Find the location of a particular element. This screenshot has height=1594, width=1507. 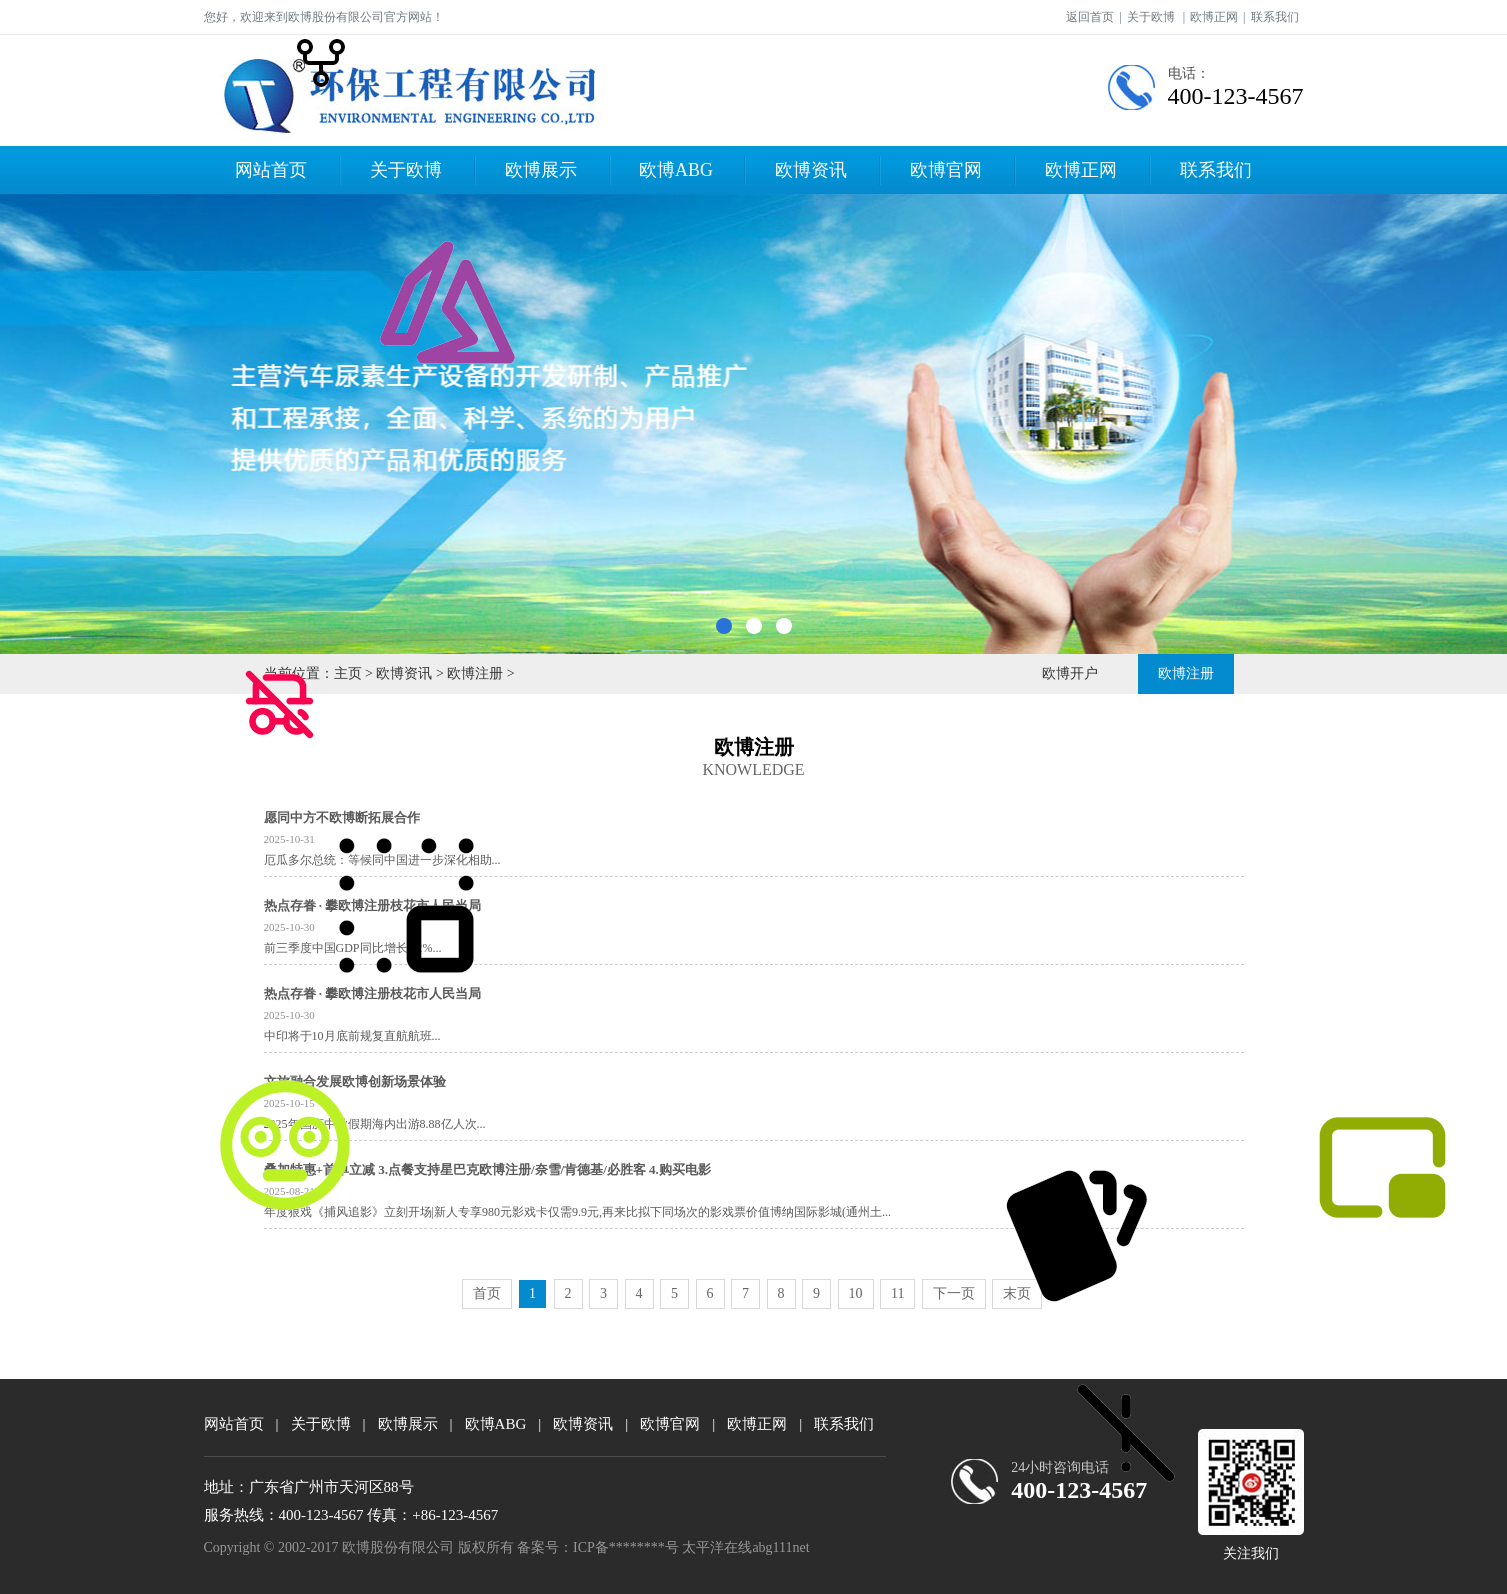

view your card collection is located at coordinates (1075, 1232).